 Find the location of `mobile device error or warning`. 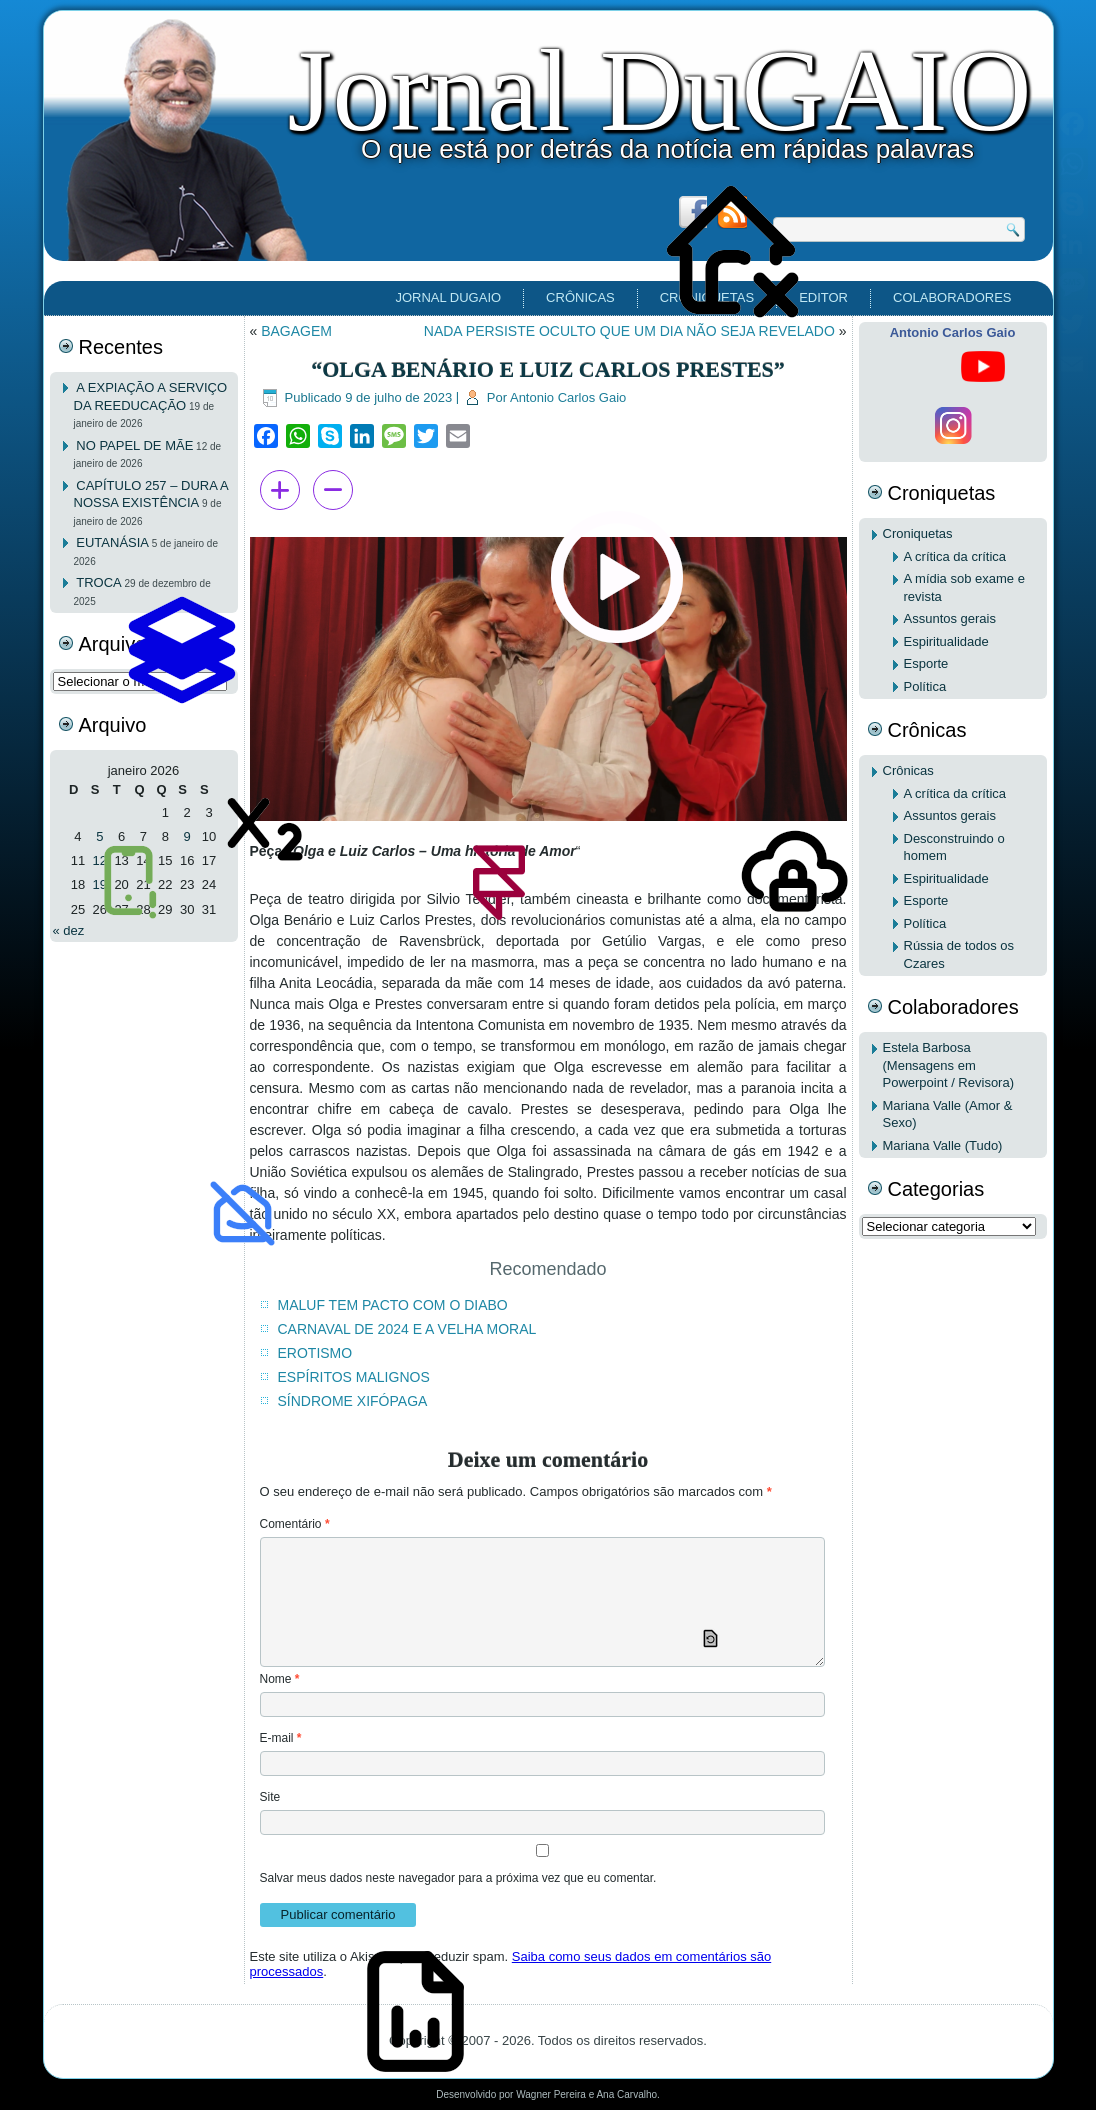

mobile device error or warning is located at coordinates (128, 880).